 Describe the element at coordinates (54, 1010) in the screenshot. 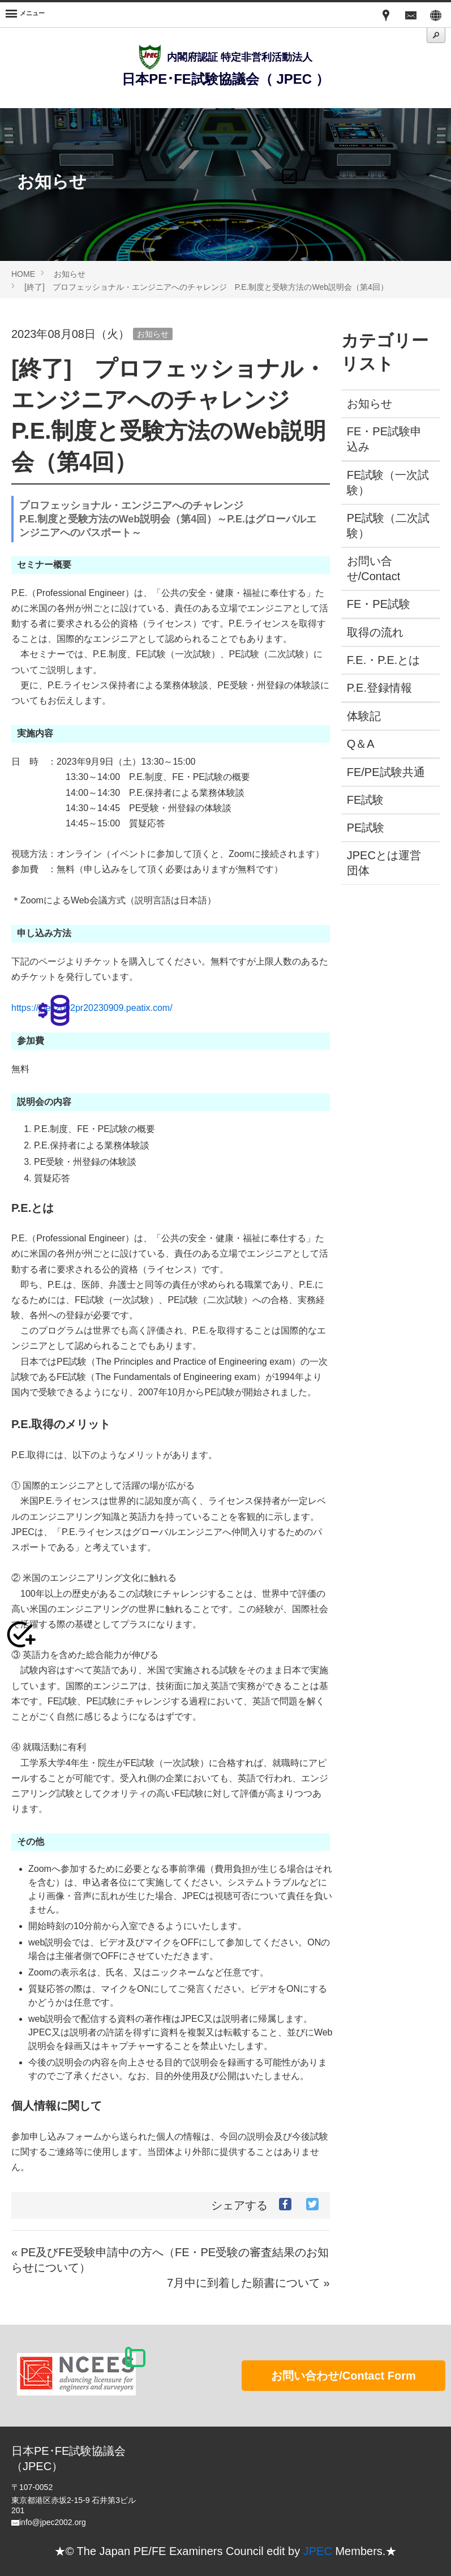

I see `view business plan or financial overview` at that location.